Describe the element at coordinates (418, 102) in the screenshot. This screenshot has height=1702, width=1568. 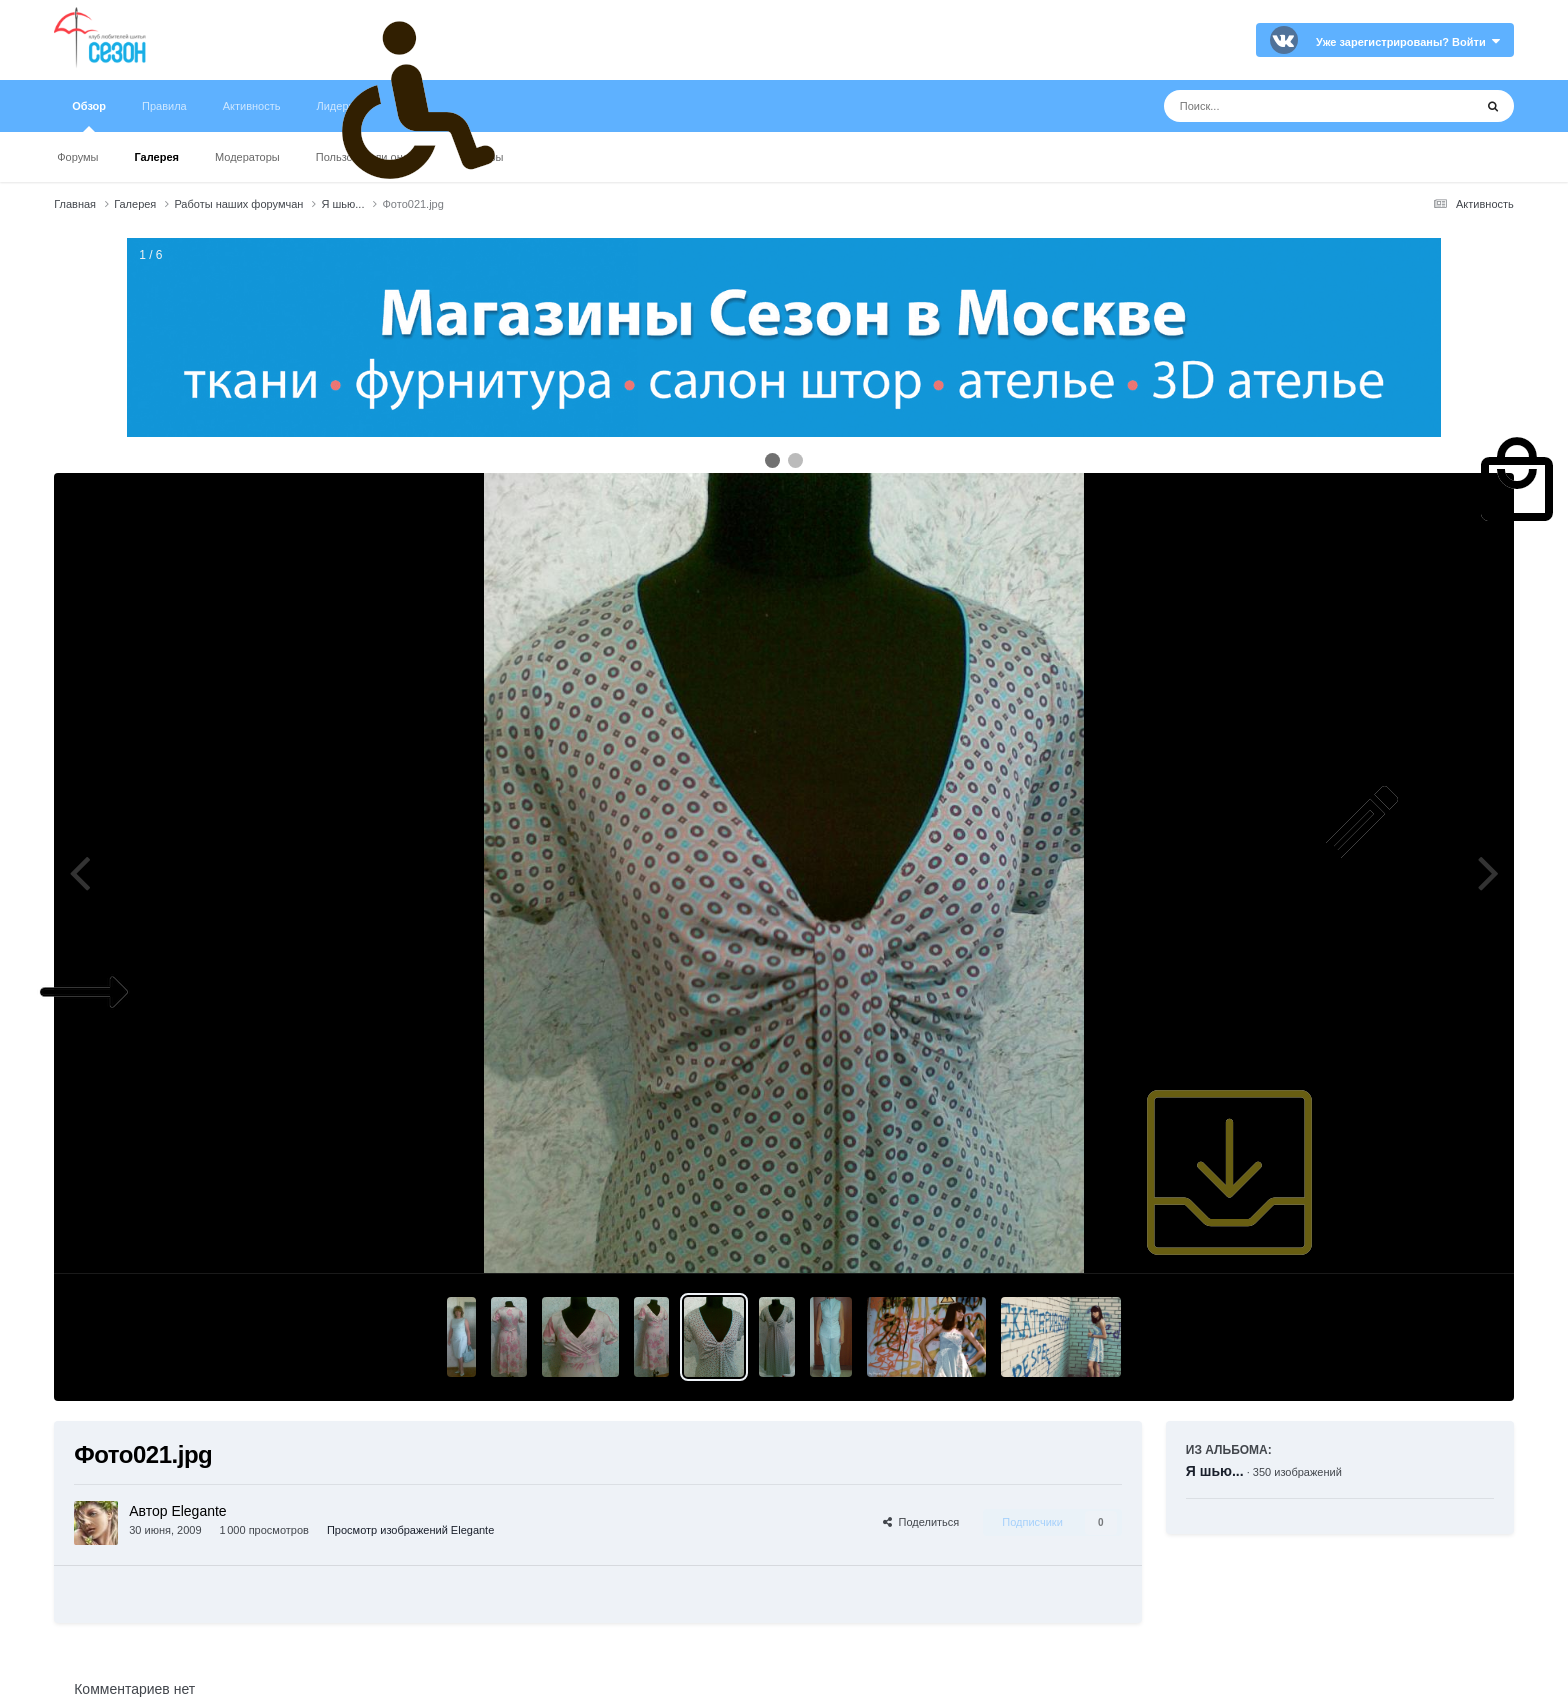
I see `indicates wheelchair accessible facilities` at that location.